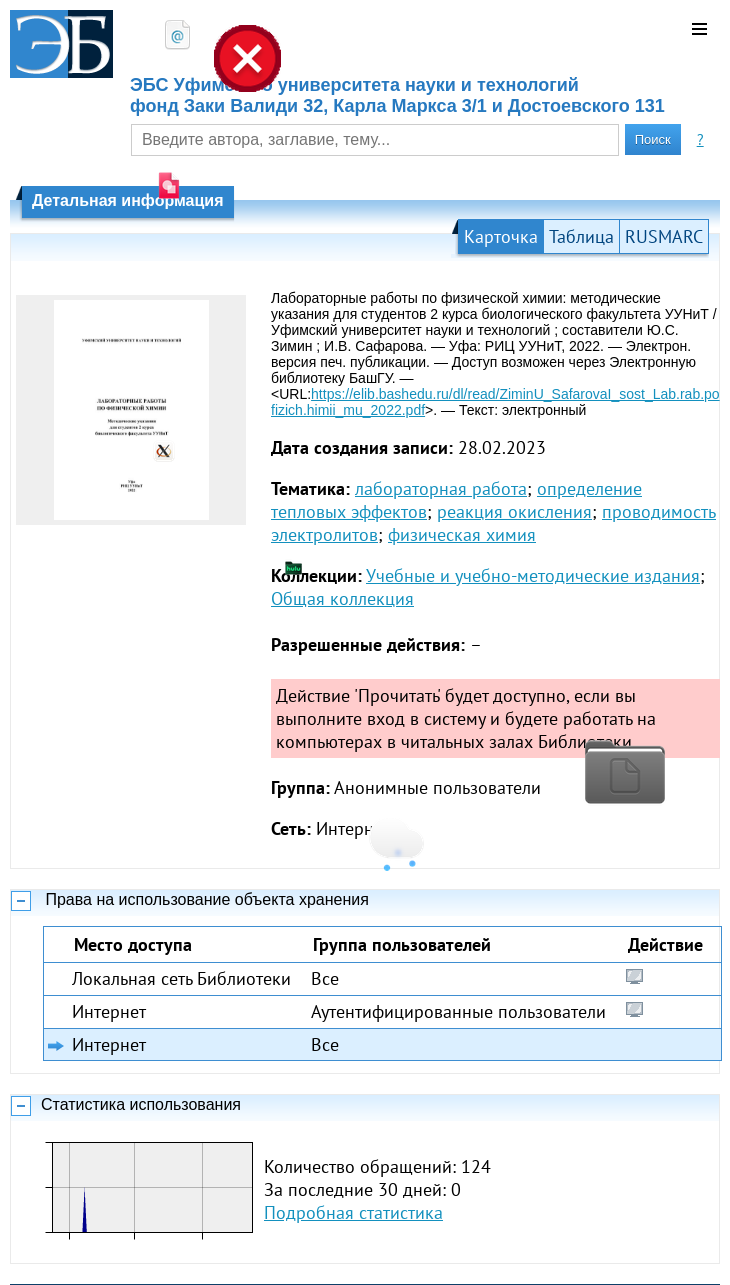  What do you see at coordinates (625, 772) in the screenshot?
I see `open your documents folder` at bounding box center [625, 772].